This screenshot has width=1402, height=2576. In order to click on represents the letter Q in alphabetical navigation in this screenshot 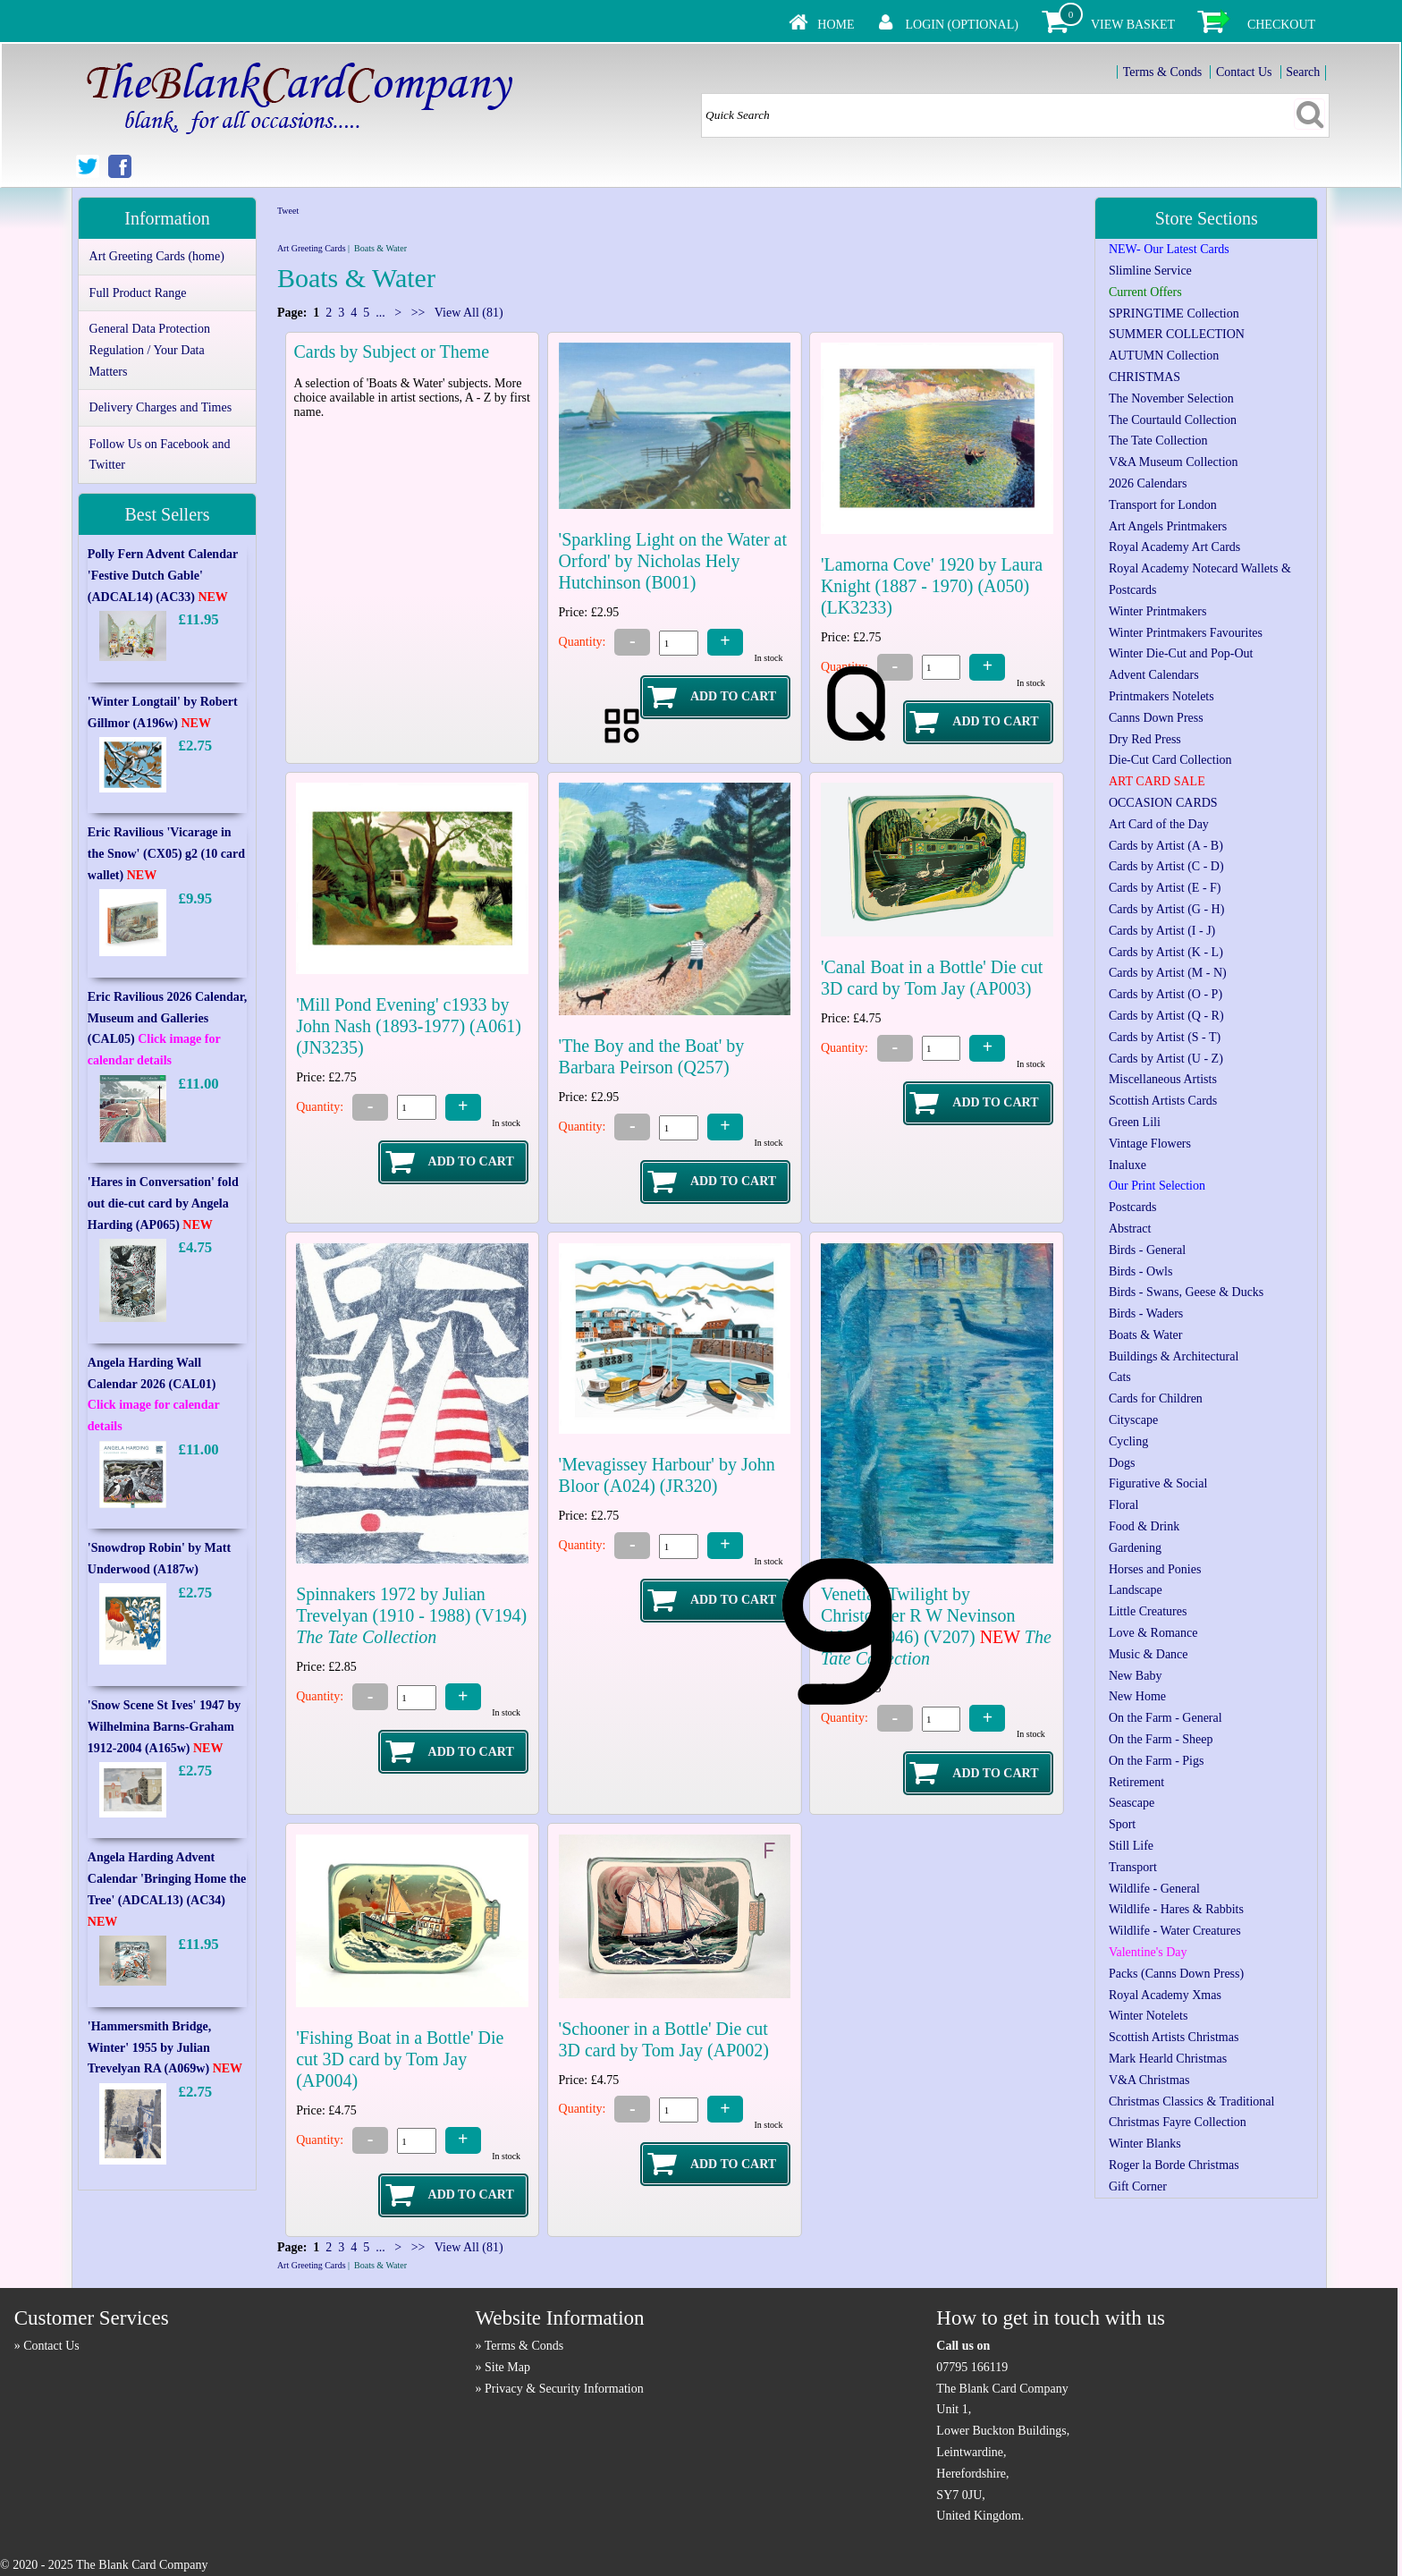, I will do `click(856, 703)`.